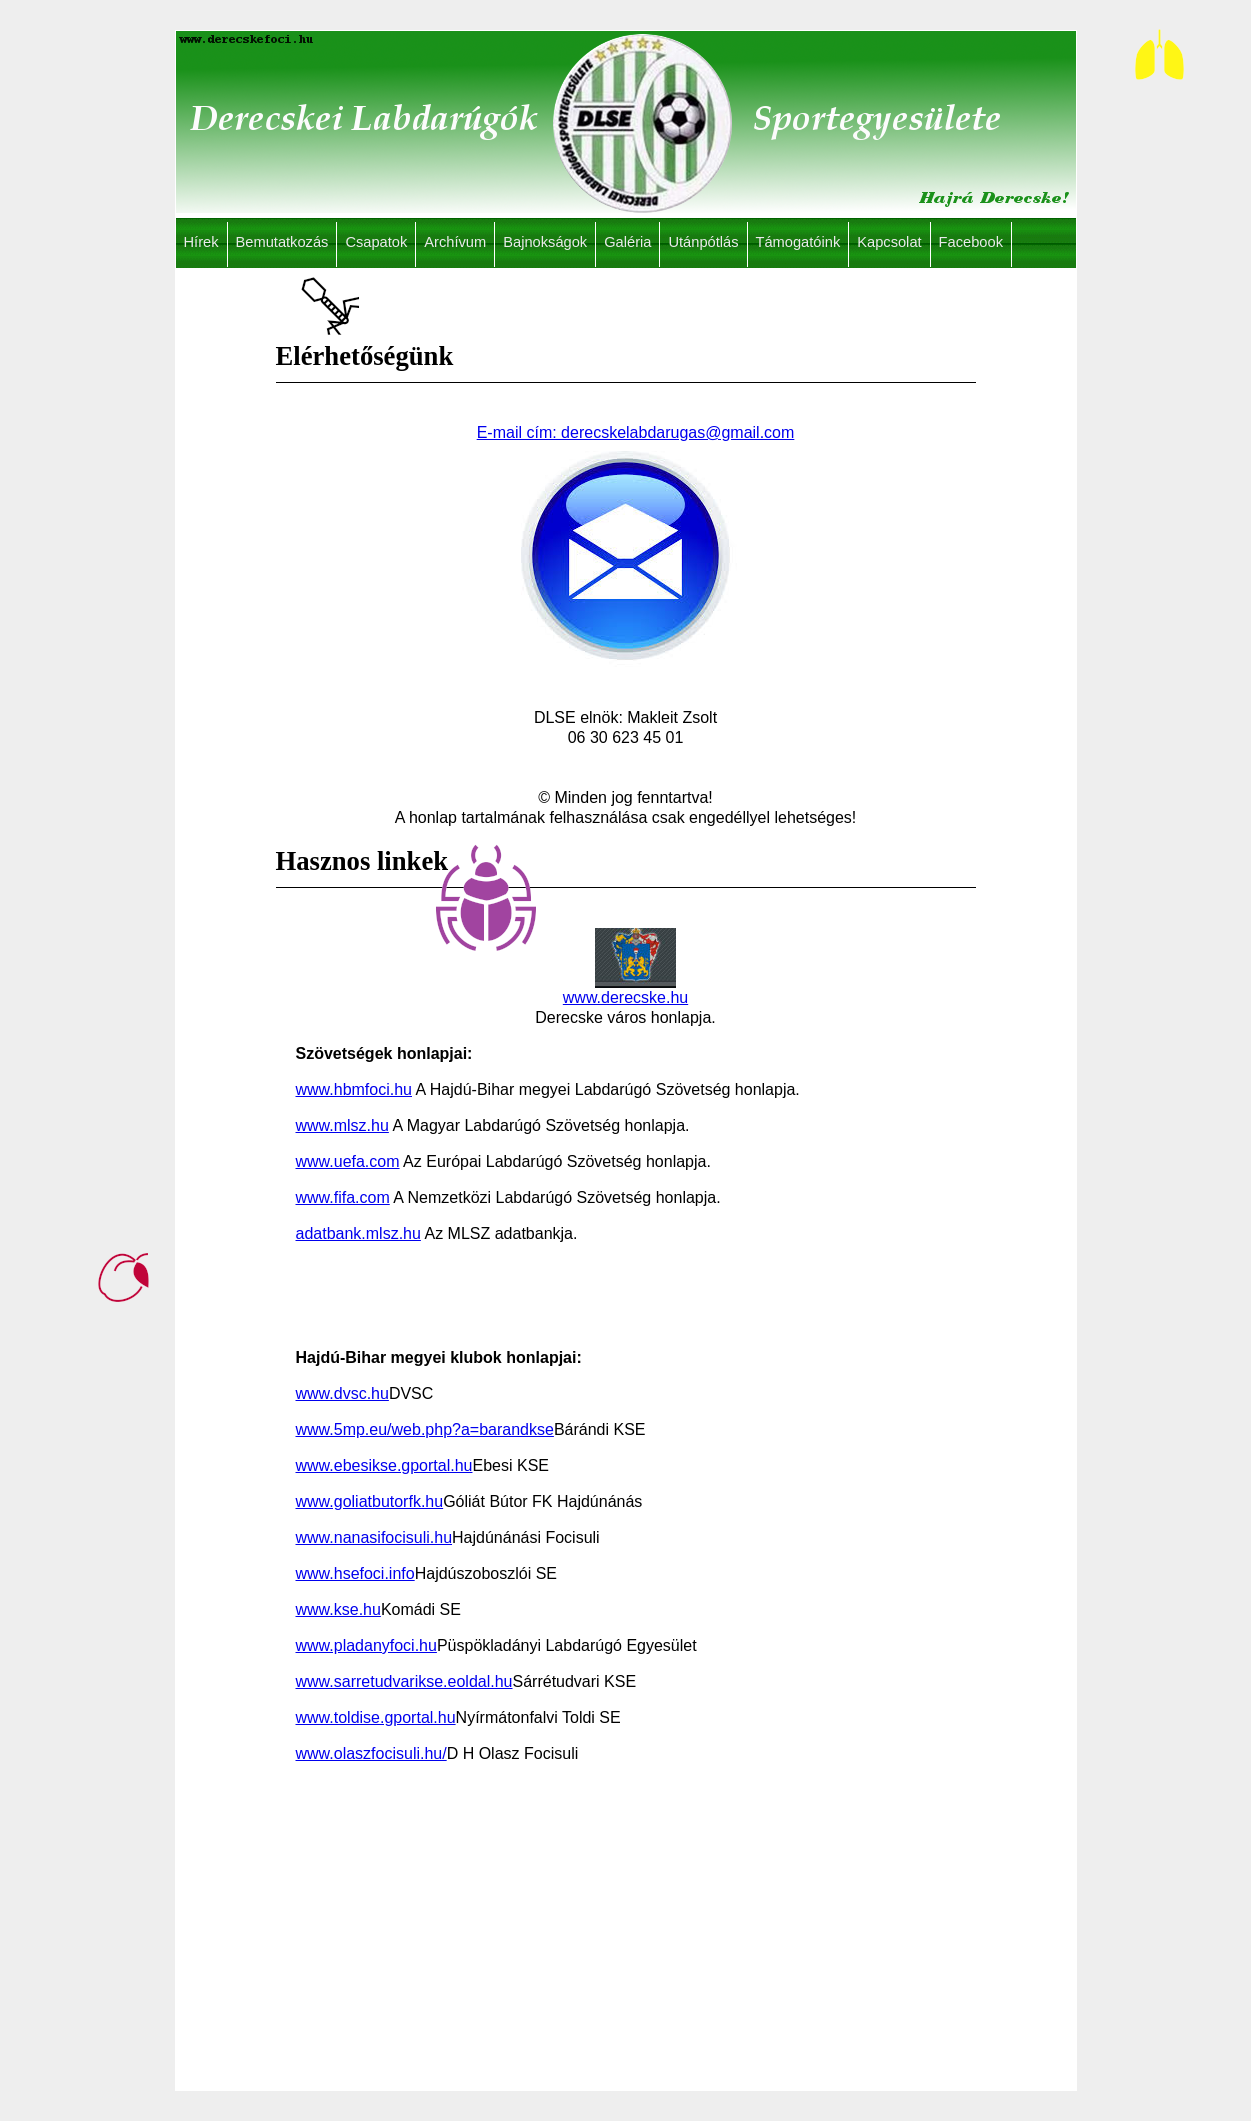 This screenshot has width=1251, height=2121. What do you see at coordinates (330, 306) in the screenshot?
I see `indicates virus or malware detected` at bounding box center [330, 306].